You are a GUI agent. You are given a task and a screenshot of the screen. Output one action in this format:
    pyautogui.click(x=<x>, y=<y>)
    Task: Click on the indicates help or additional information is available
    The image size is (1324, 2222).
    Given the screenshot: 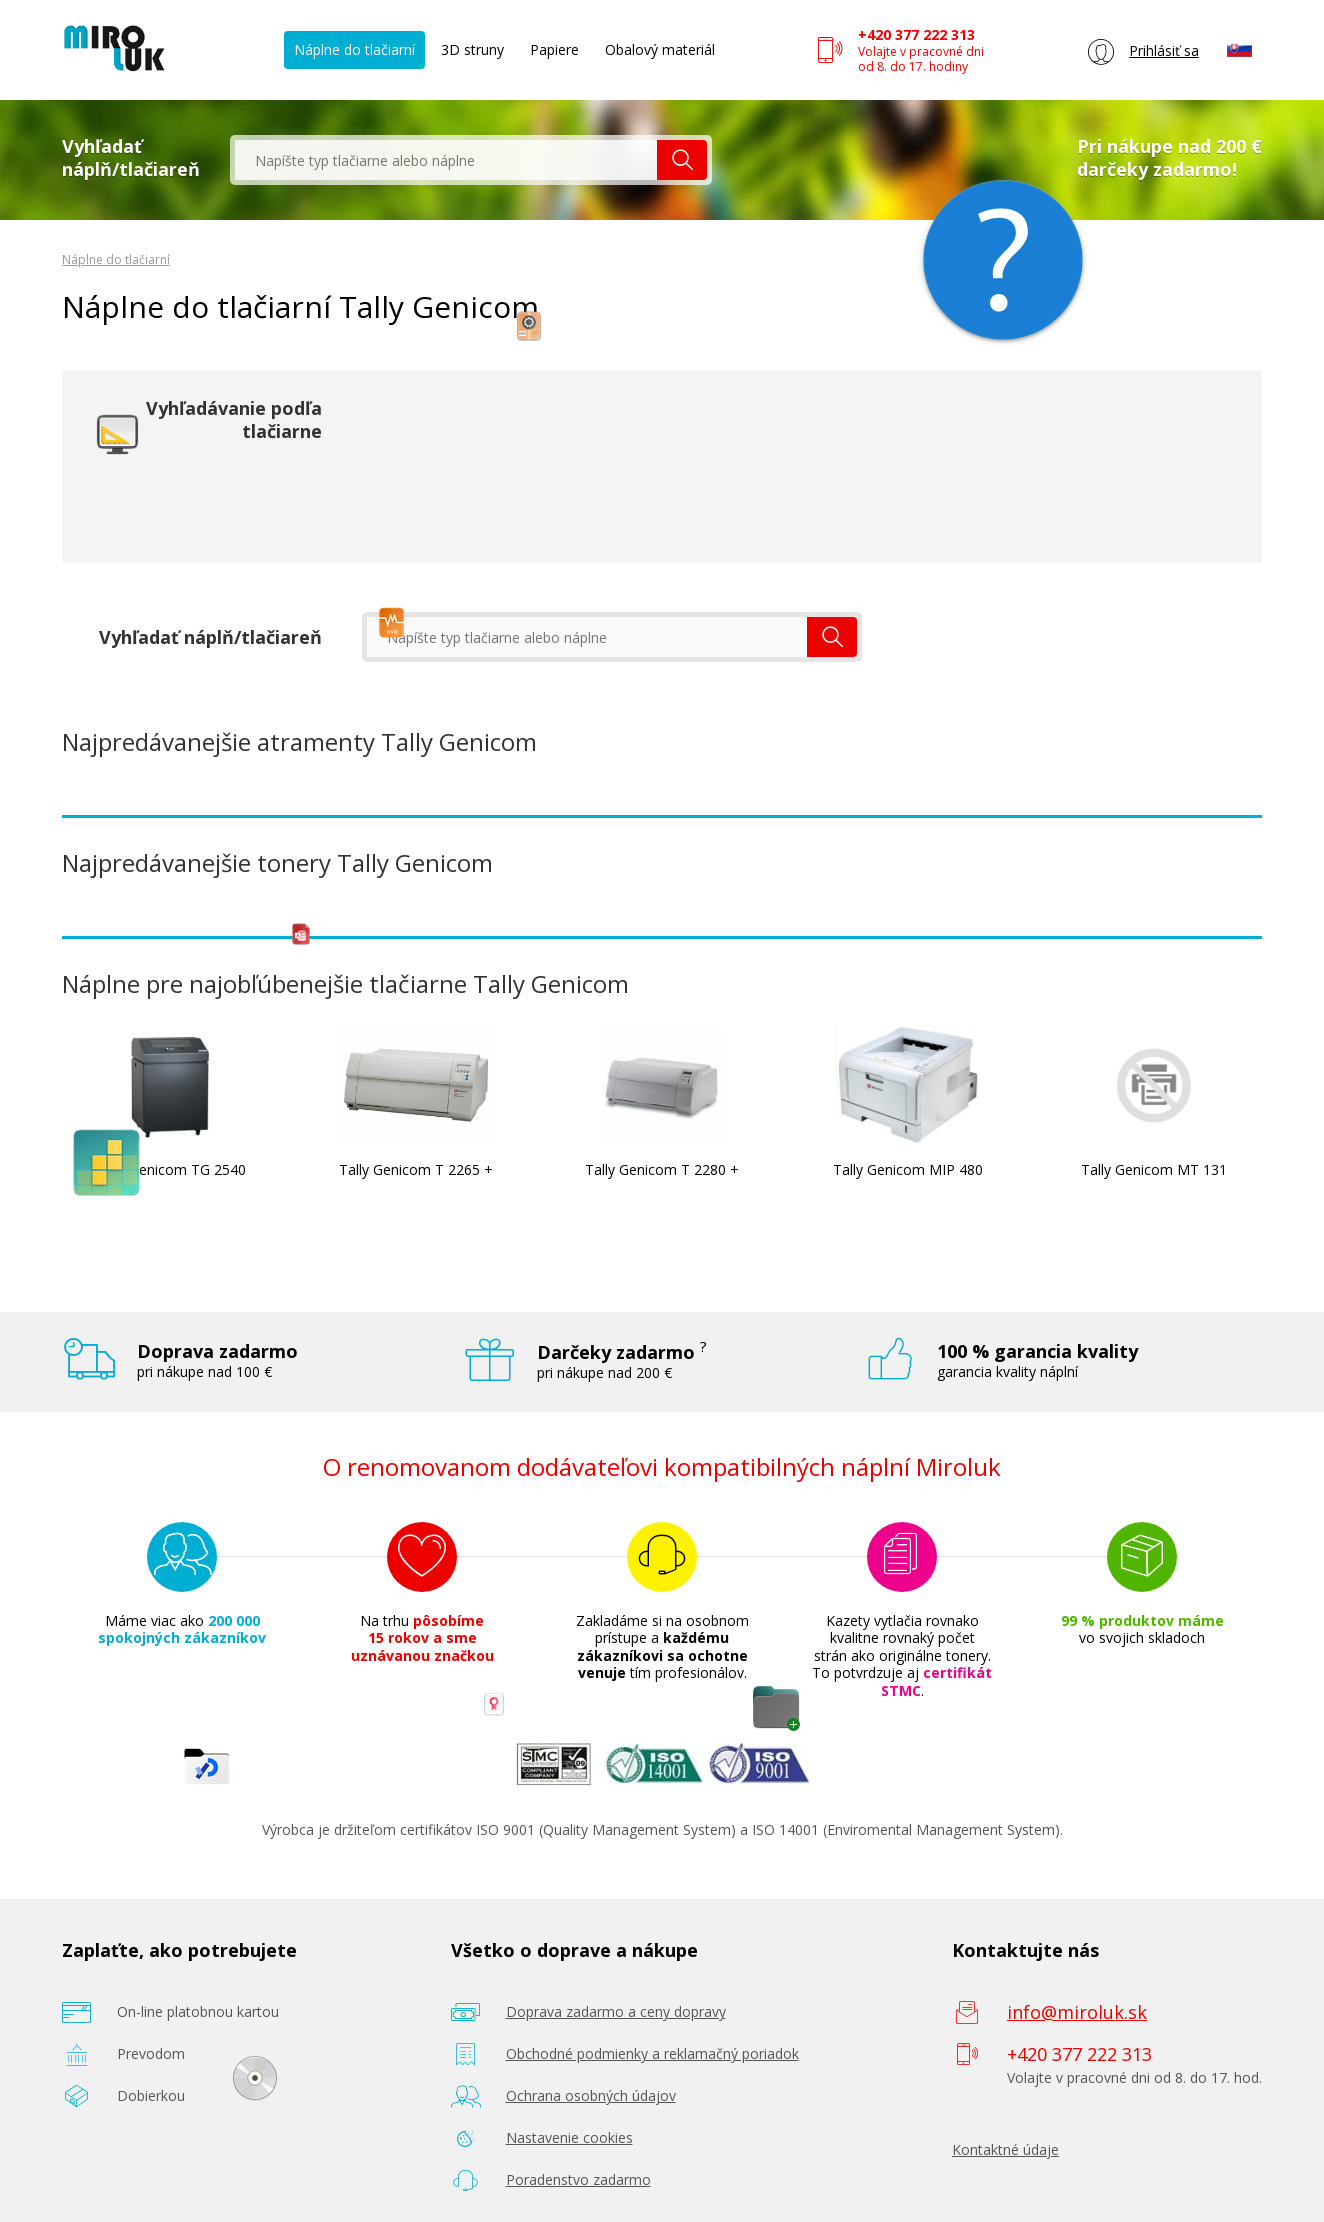 What is the action you would take?
    pyautogui.click(x=1003, y=260)
    